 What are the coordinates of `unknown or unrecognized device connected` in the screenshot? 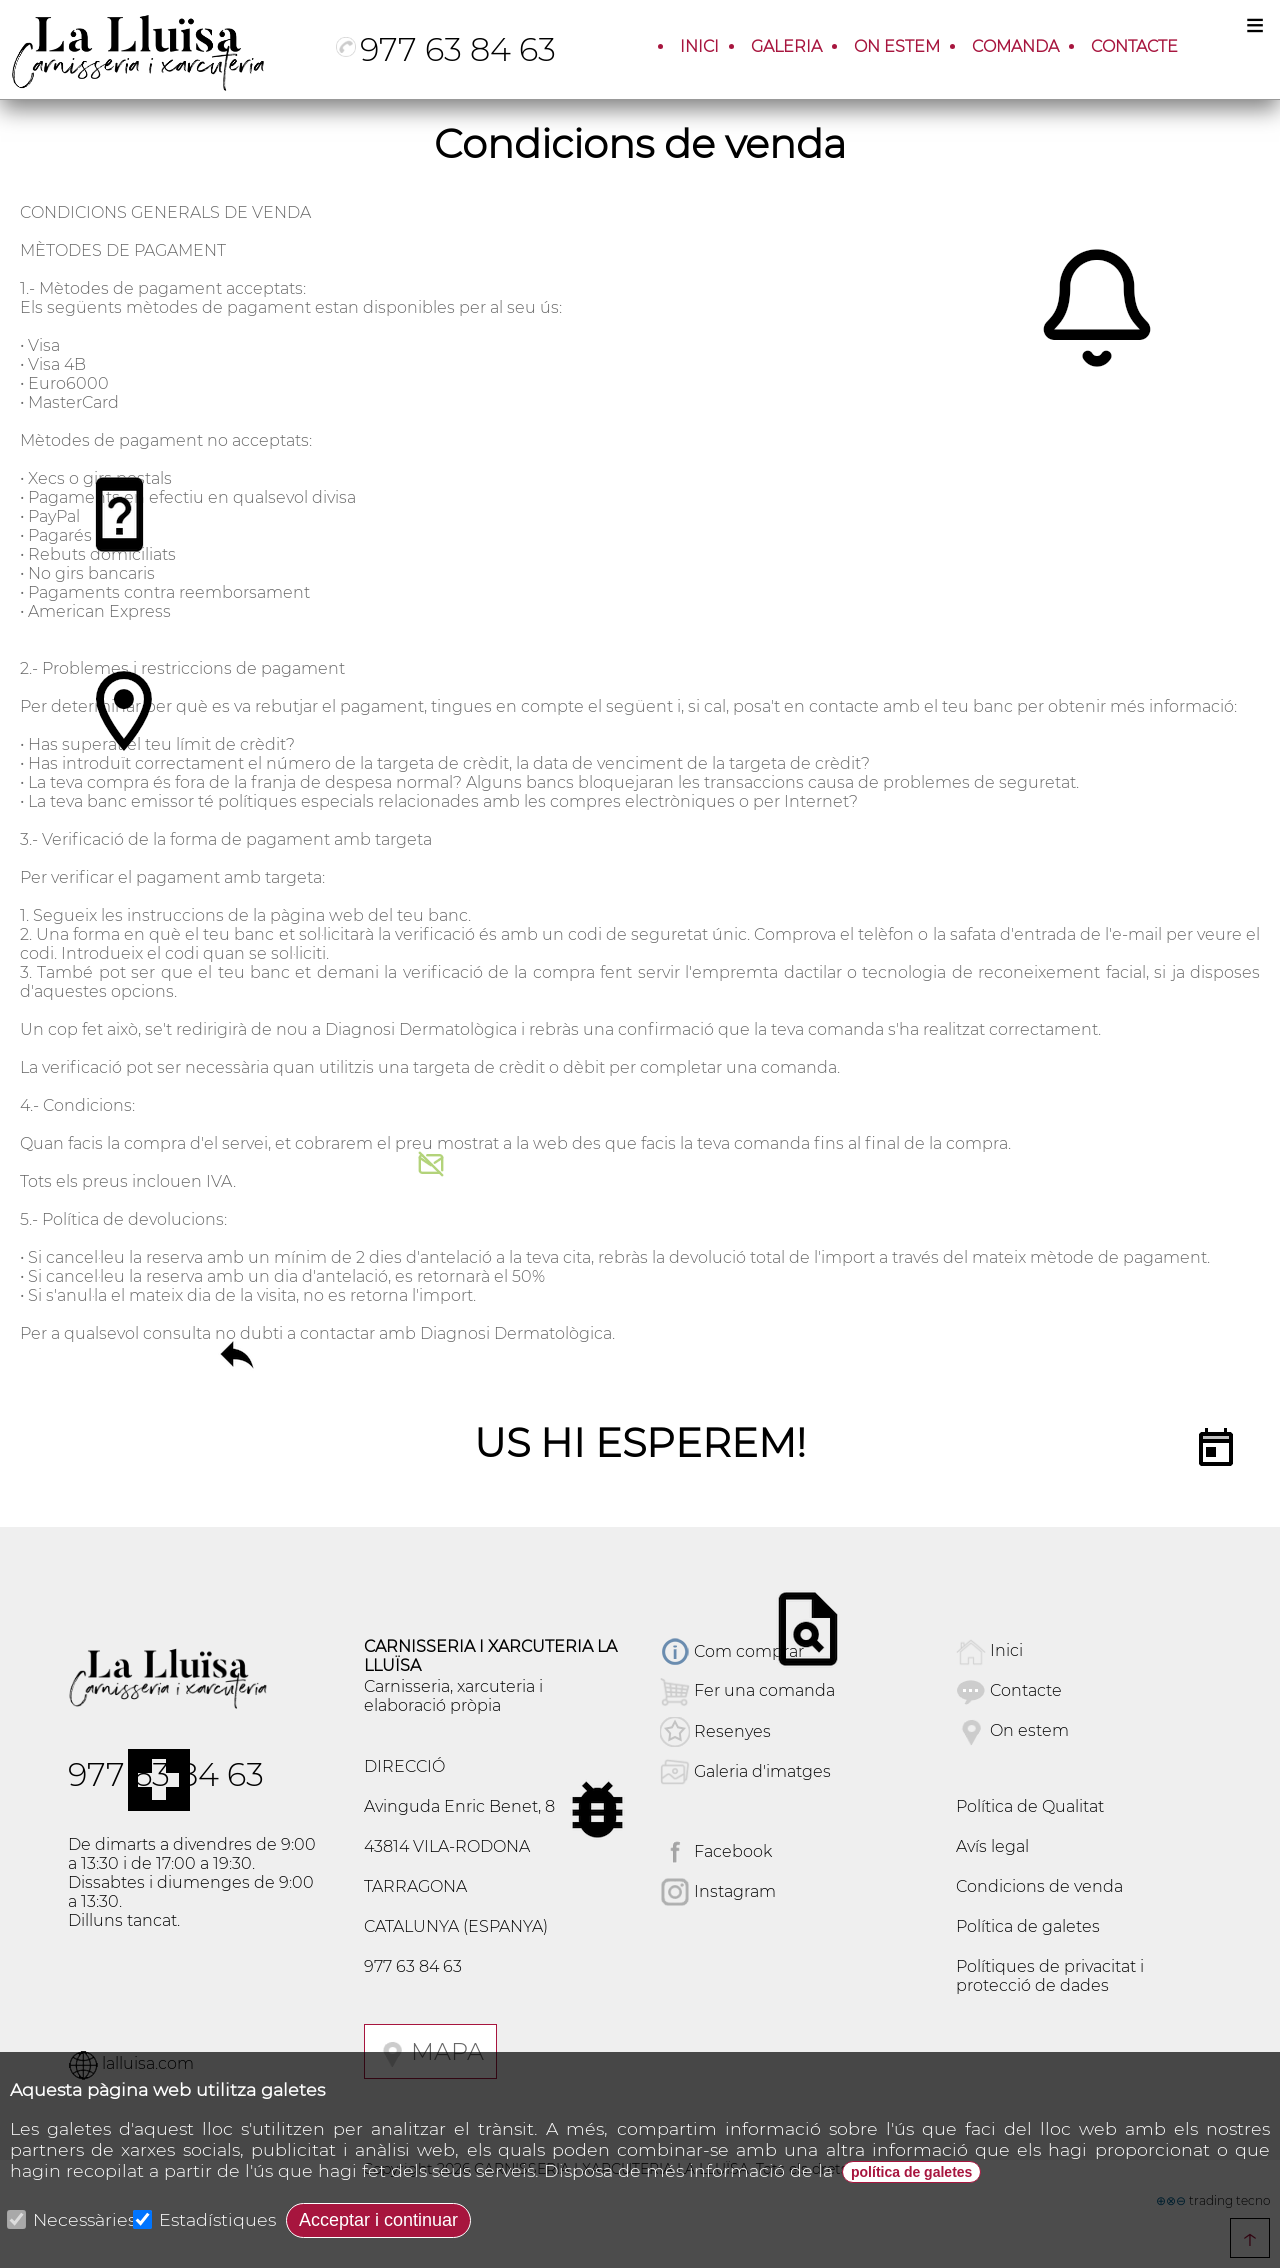 It's located at (119, 514).